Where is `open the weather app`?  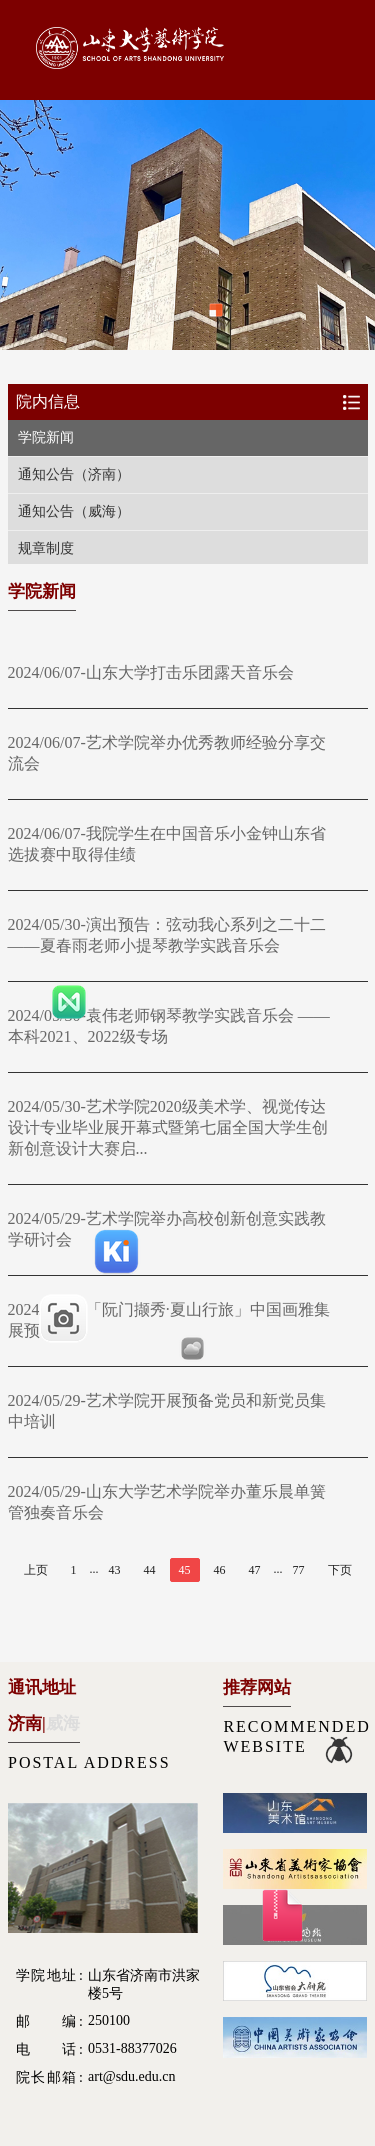
open the weather app is located at coordinates (192, 1348).